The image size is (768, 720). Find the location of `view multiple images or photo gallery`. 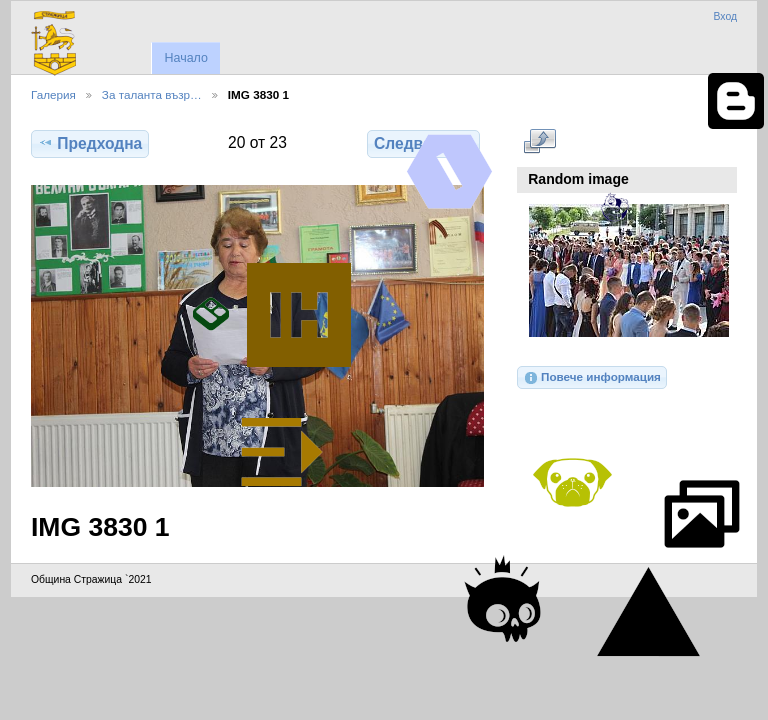

view multiple images or photo gallery is located at coordinates (702, 514).